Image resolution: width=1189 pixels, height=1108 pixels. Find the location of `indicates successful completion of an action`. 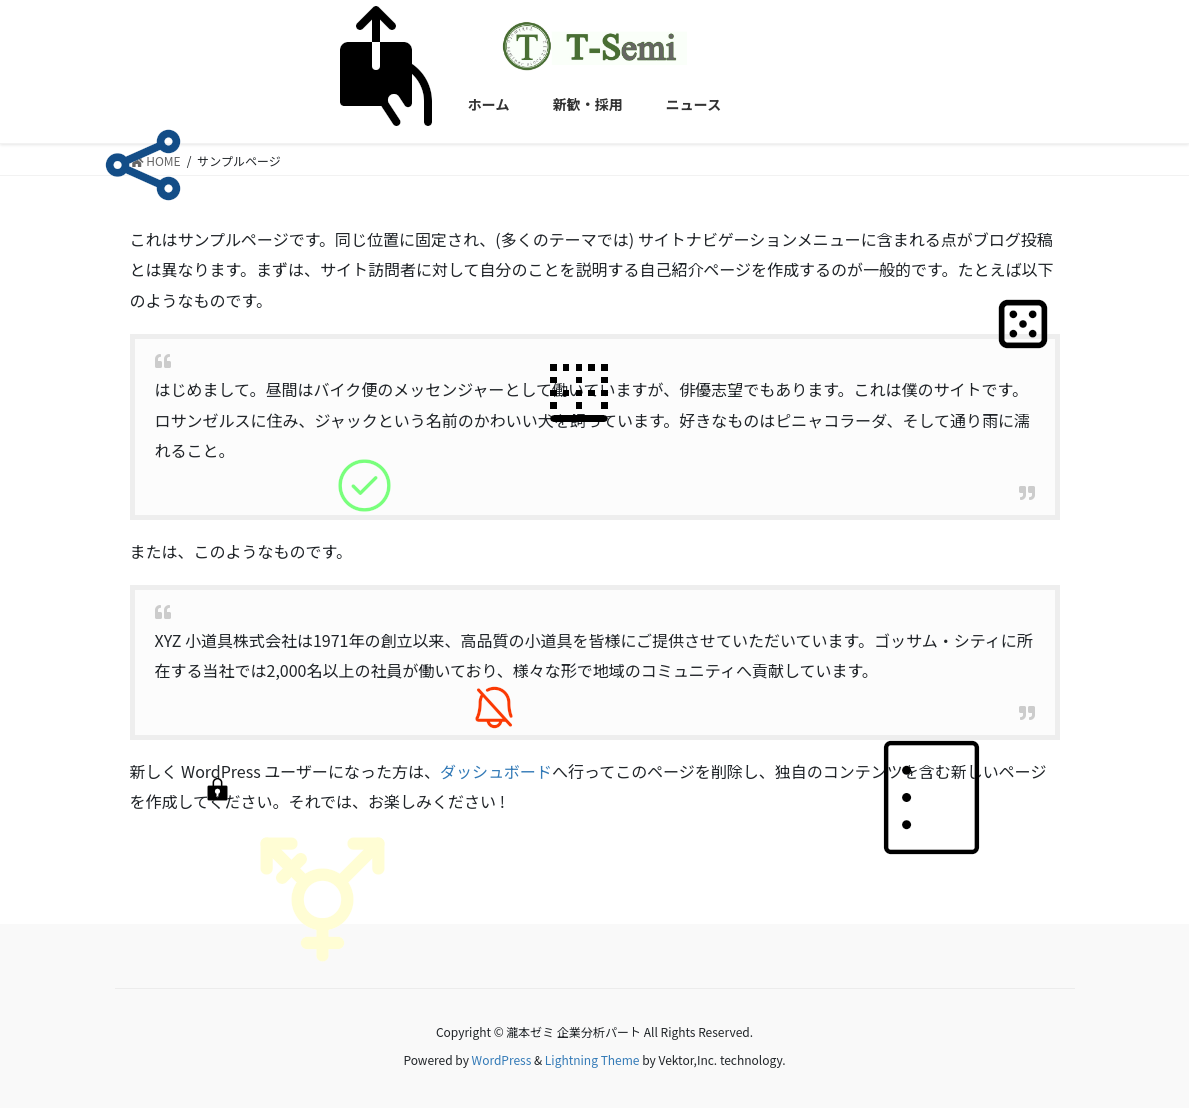

indicates successful completion of an action is located at coordinates (364, 485).